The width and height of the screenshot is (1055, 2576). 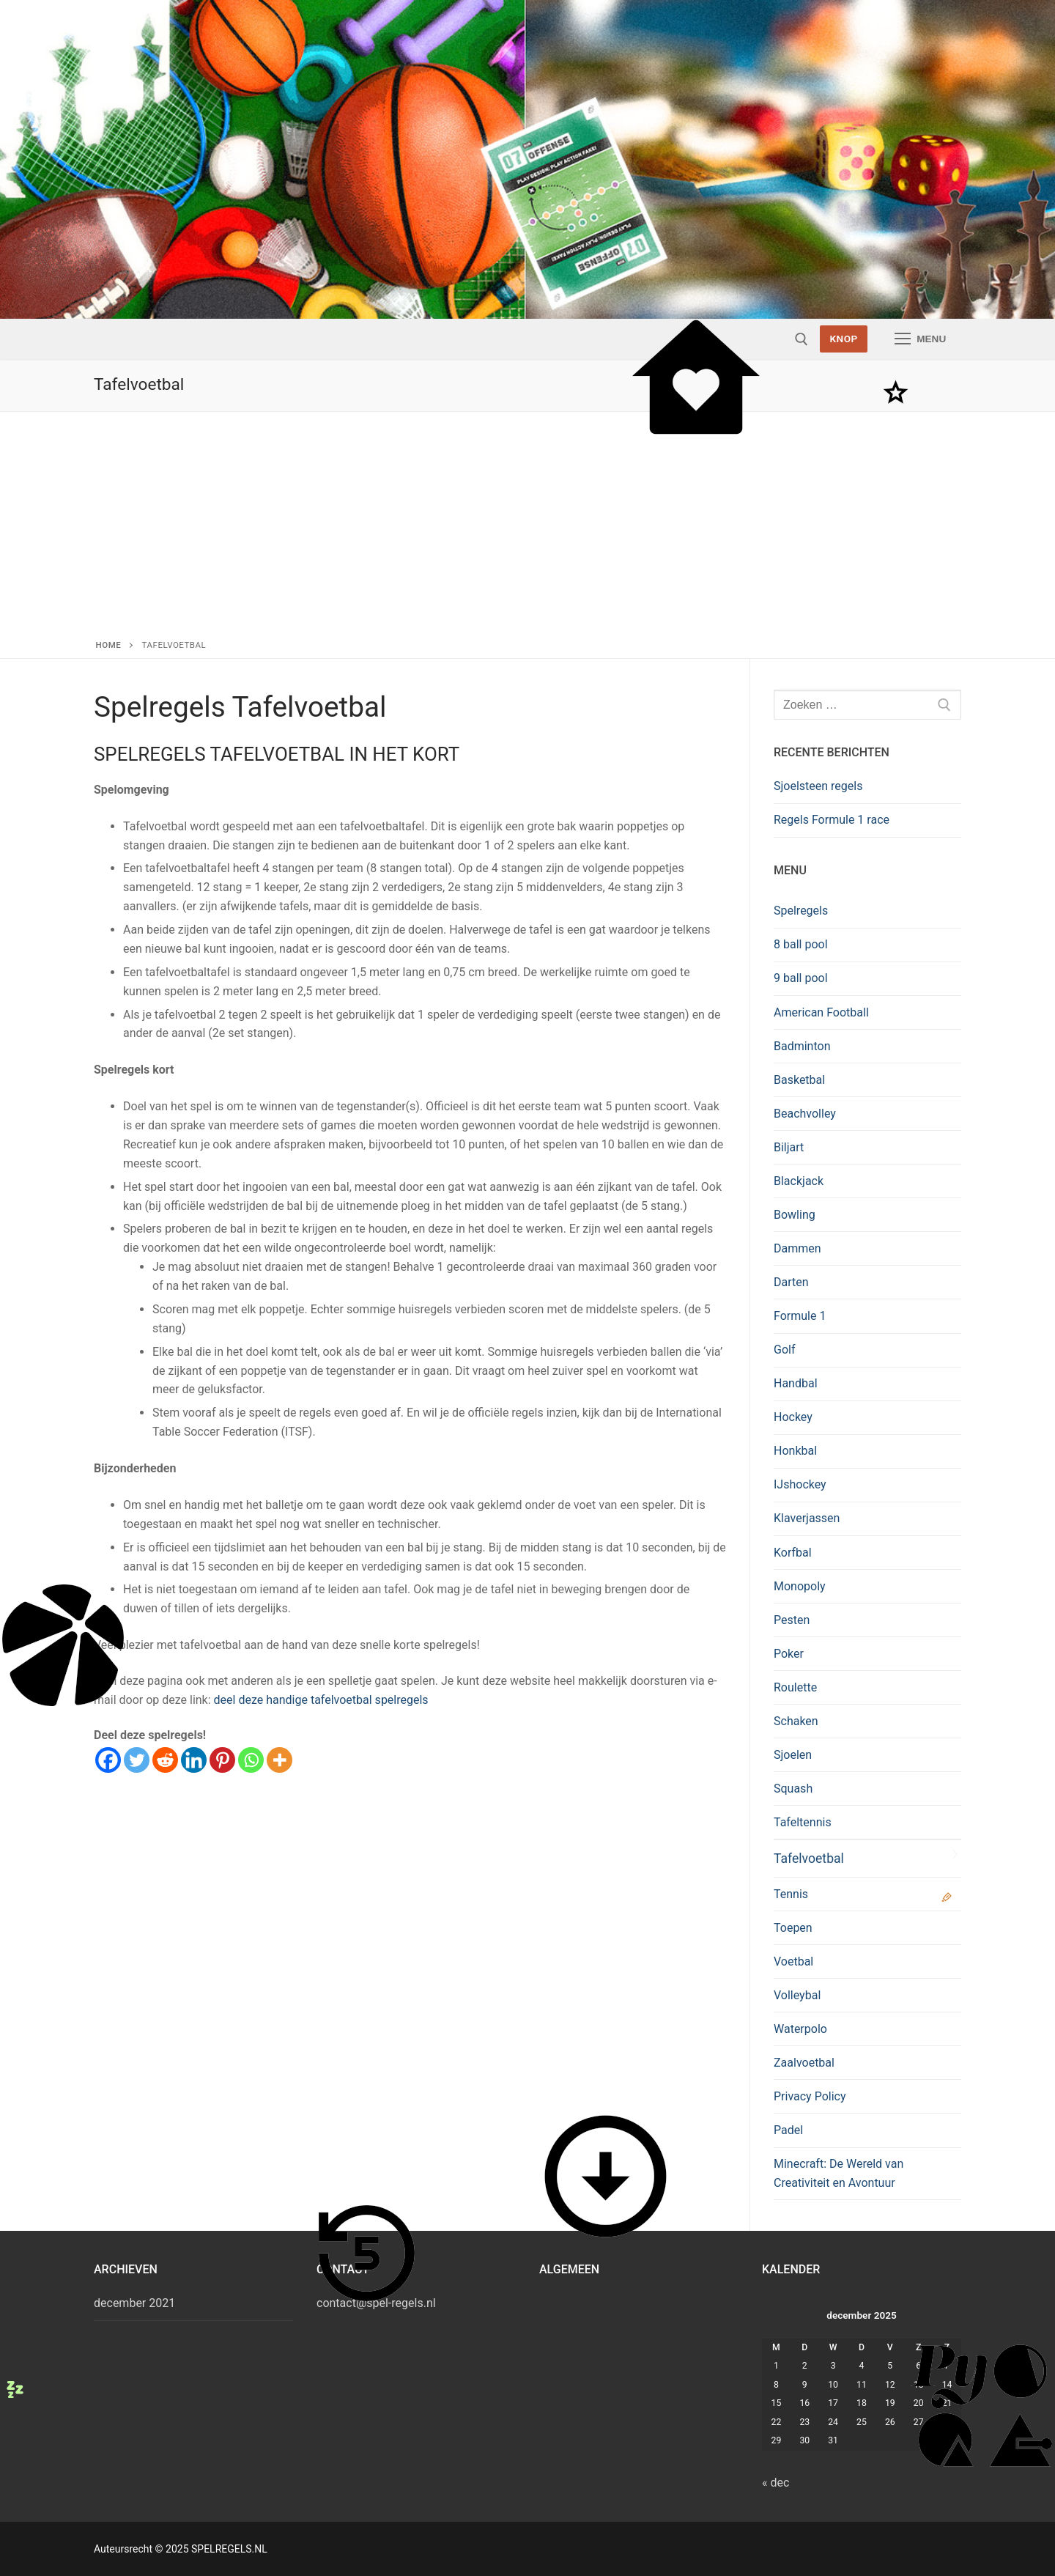 I want to click on download a file or content, so click(x=605, y=2176).